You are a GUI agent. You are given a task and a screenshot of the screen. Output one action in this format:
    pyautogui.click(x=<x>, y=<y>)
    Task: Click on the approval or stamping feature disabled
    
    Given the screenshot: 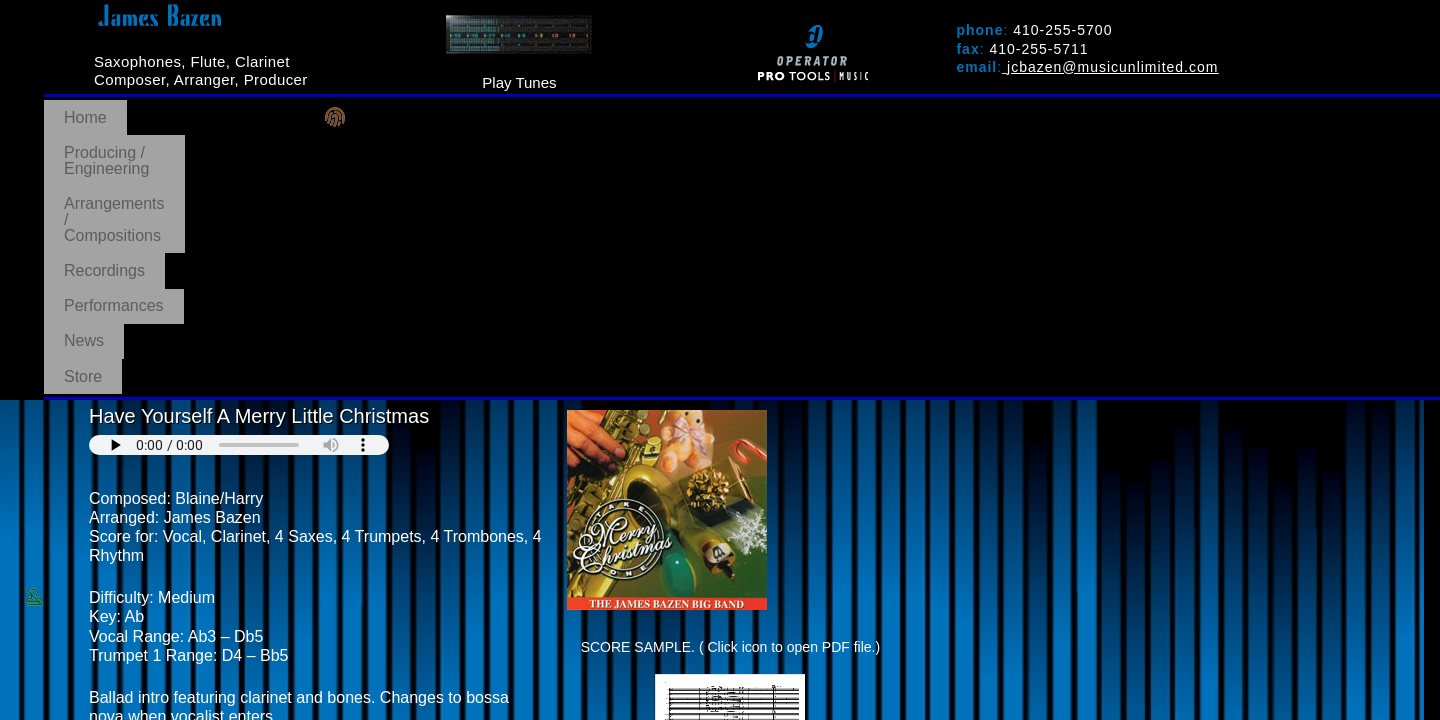 What is the action you would take?
    pyautogui.click(x=34, y=597)
    